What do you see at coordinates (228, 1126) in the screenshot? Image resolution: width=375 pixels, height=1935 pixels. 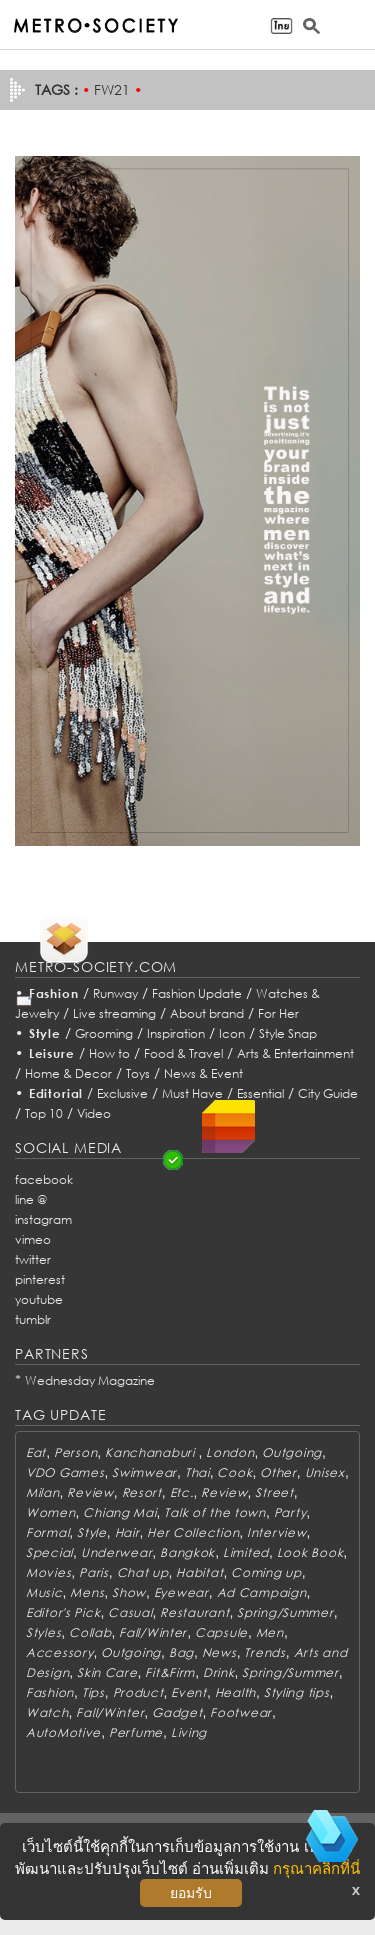 I see `open the lists app` at bounding box center [228, 1126].